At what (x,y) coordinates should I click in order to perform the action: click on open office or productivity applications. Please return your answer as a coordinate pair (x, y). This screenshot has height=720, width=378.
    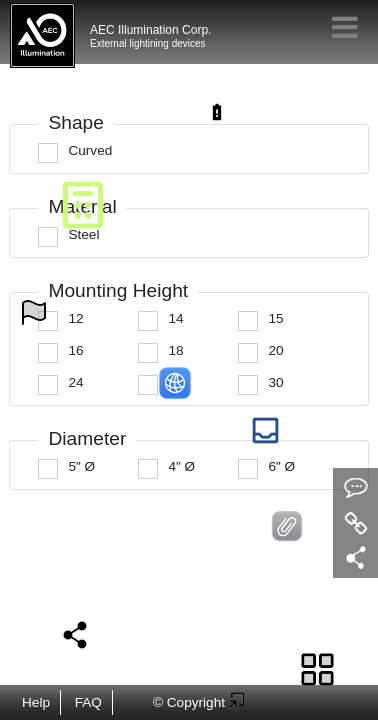
    Looking at the image, I should click on (287, 526).